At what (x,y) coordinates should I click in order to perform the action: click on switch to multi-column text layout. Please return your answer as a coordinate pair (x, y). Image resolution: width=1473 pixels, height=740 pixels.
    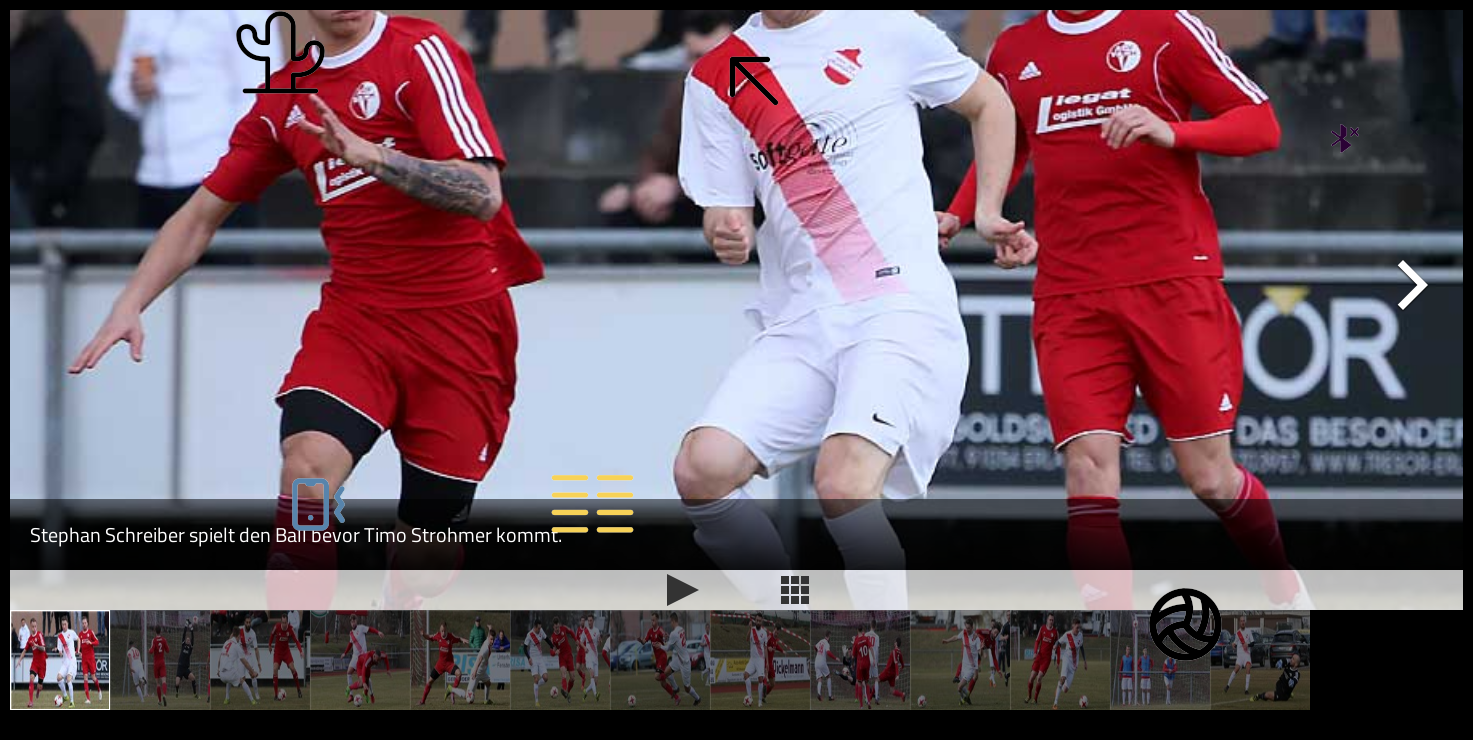
    Looking at the image, I should click on (592, 505).